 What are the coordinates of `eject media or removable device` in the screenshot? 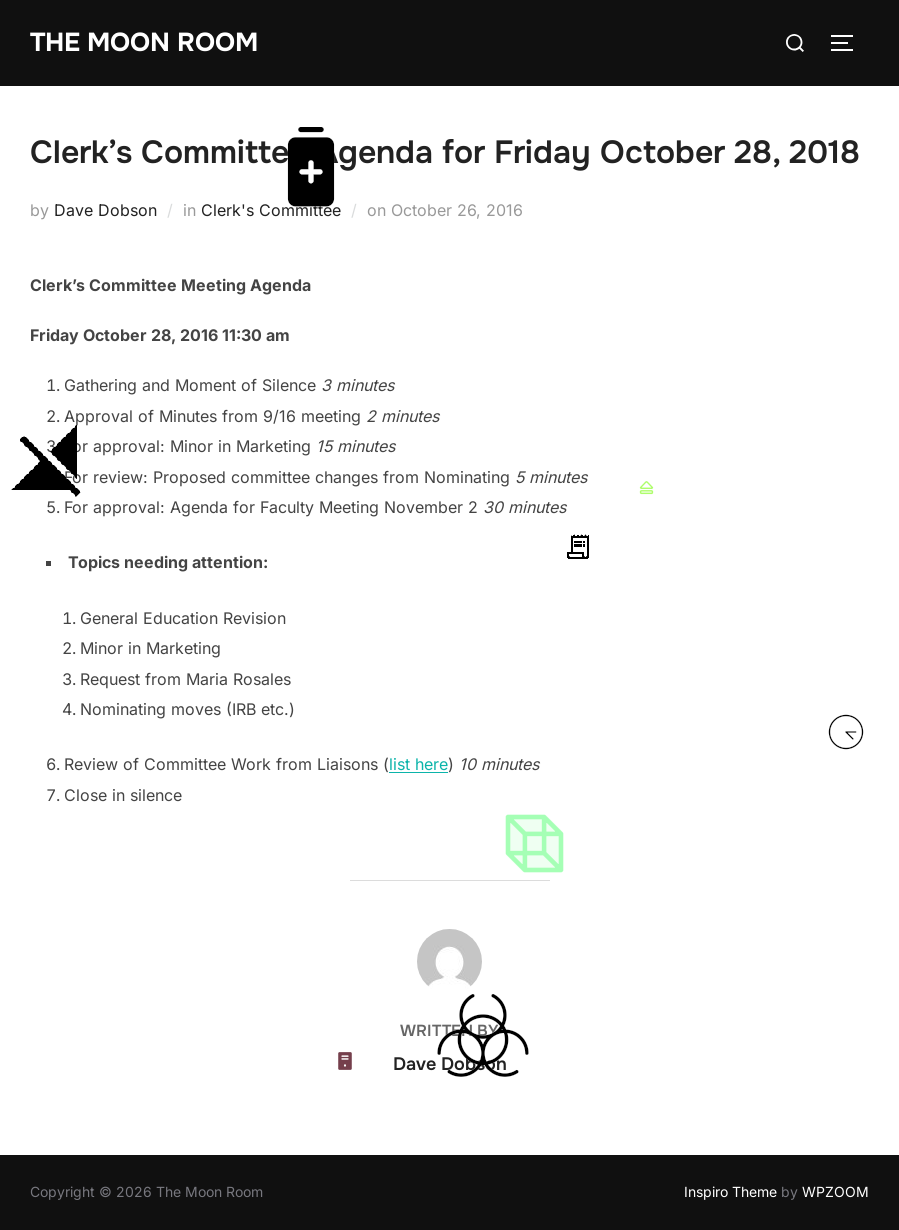 It's located at (646, 488).